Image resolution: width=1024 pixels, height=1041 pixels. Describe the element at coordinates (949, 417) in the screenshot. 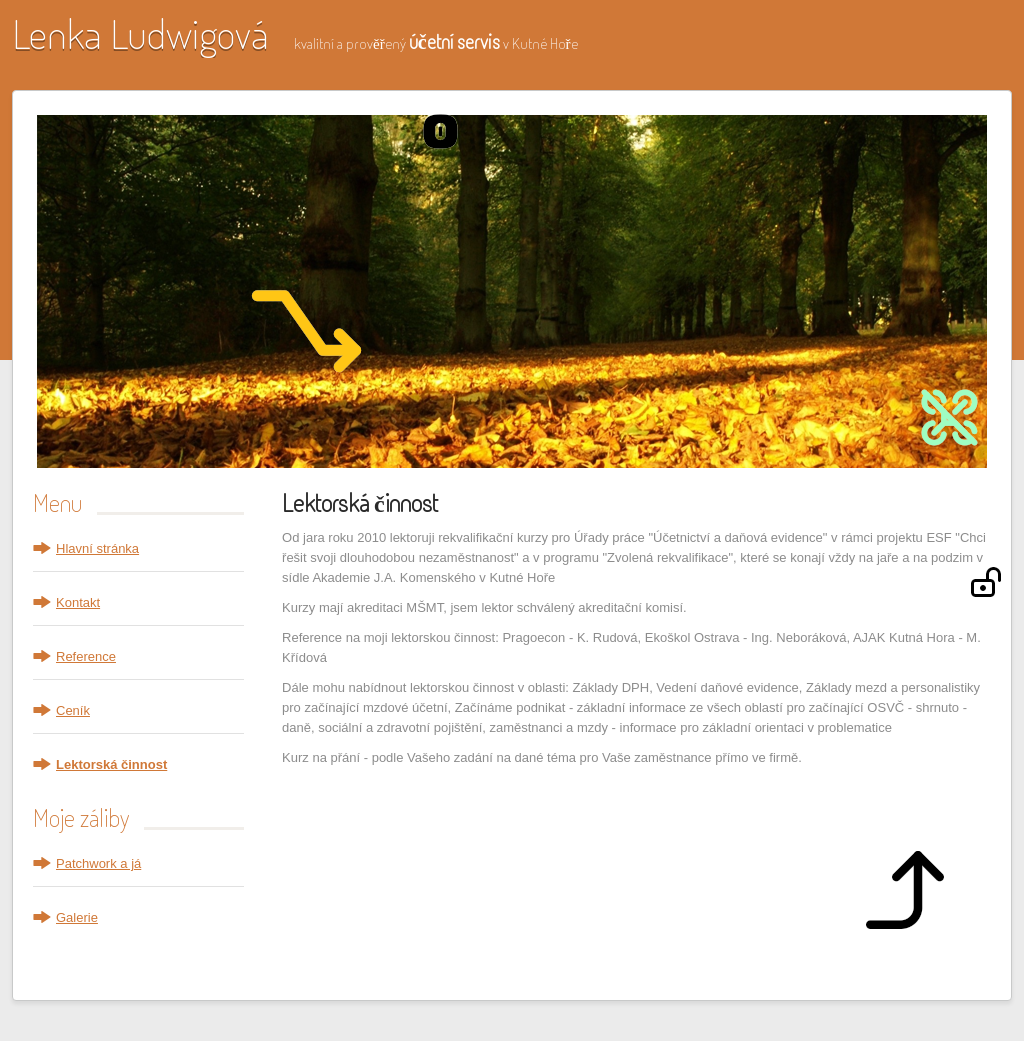

I see `drone connectivity disabled` at that location.